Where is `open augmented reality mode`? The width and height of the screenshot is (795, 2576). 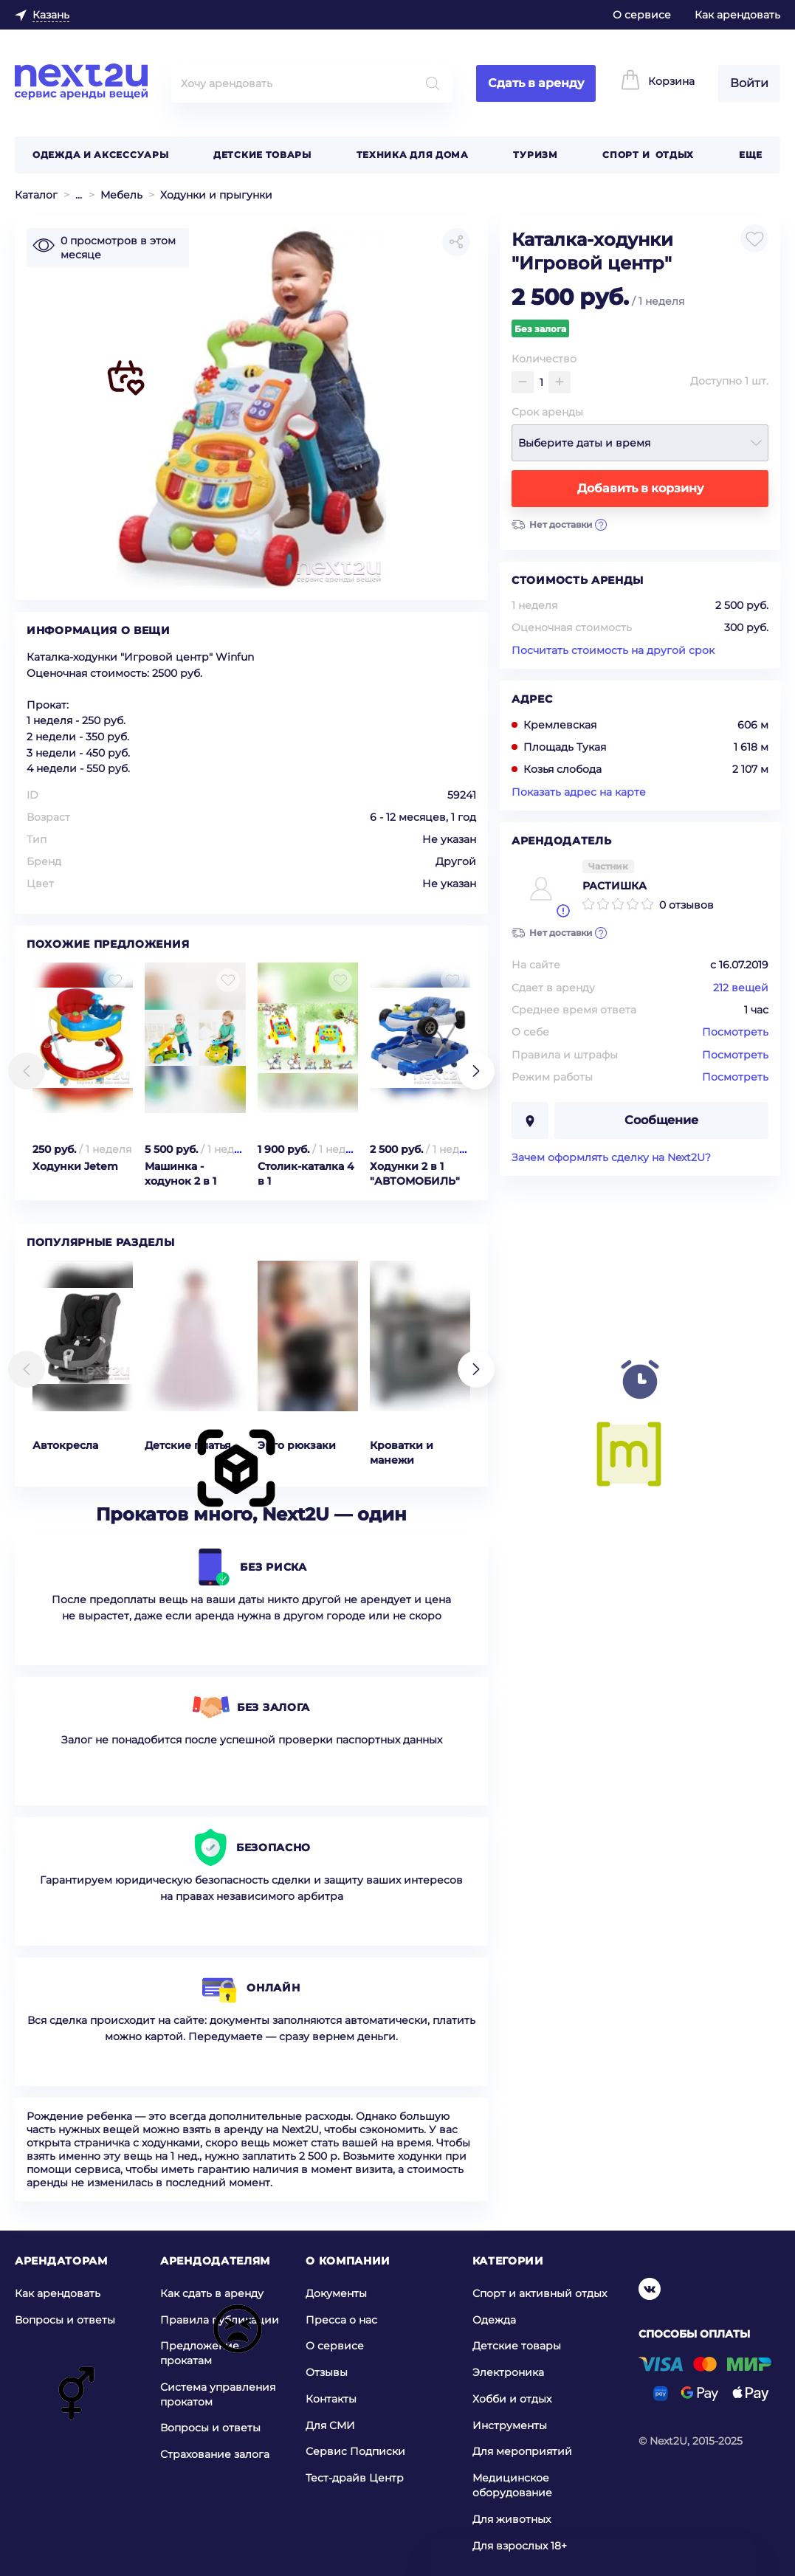
open augmented reality mode is located at coordinates (236, 1468).